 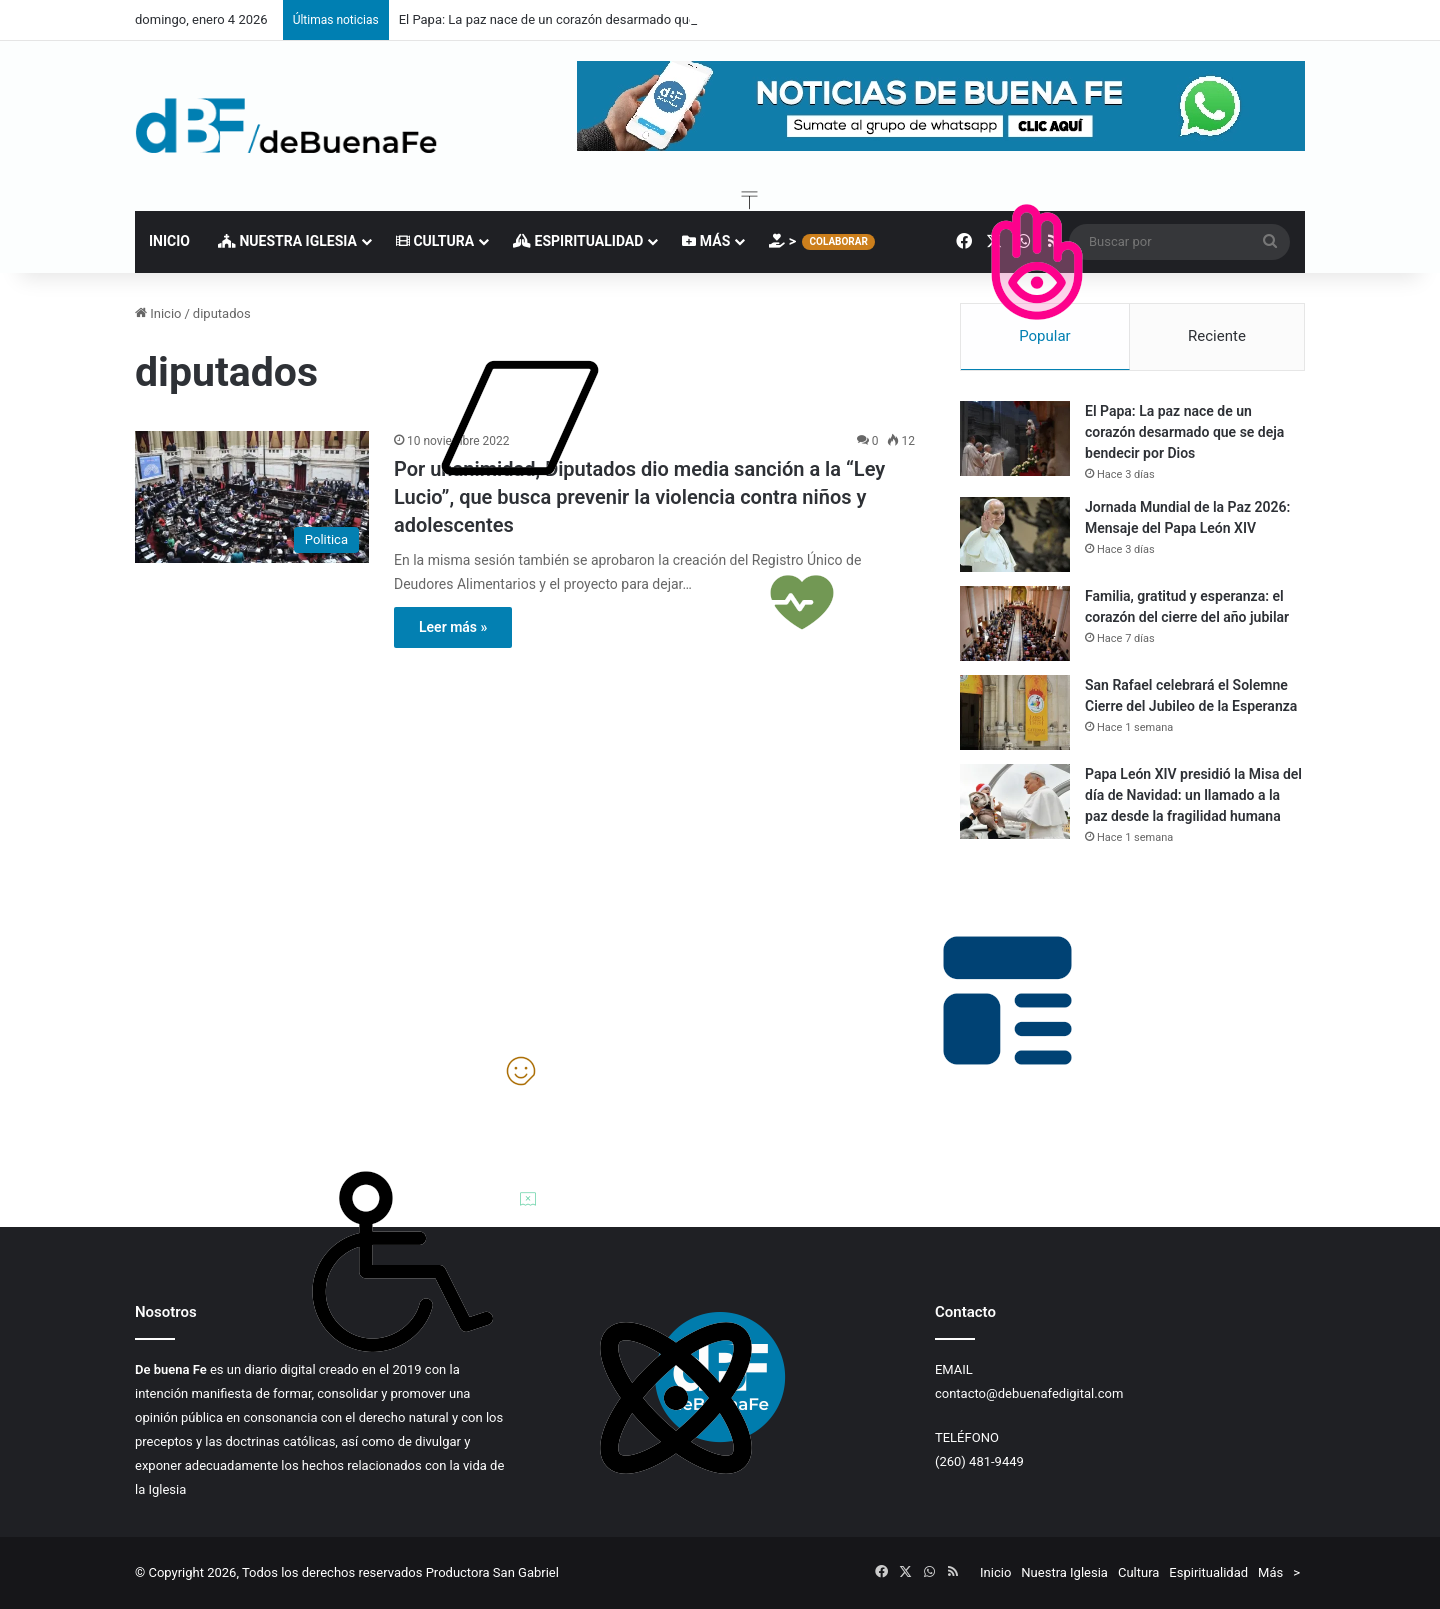 I want to click on cancel or void a receipt, so click(x=528, y=1199).